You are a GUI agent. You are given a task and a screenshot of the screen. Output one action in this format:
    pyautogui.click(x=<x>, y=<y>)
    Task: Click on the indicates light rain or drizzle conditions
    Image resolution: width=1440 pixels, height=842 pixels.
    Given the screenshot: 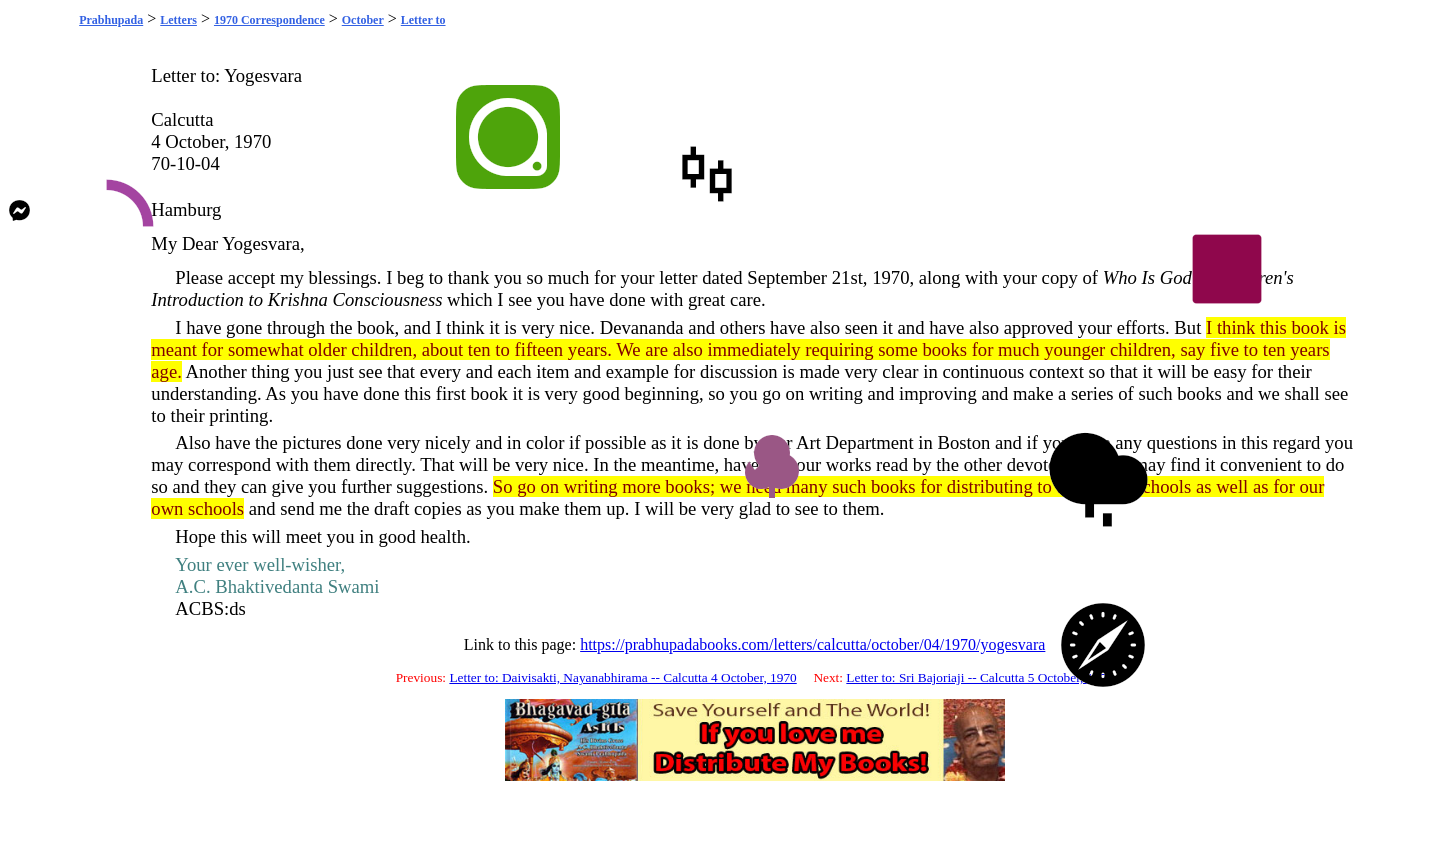 What is the action you would take?
    pyautogui.click(x=1098, y=477)
    